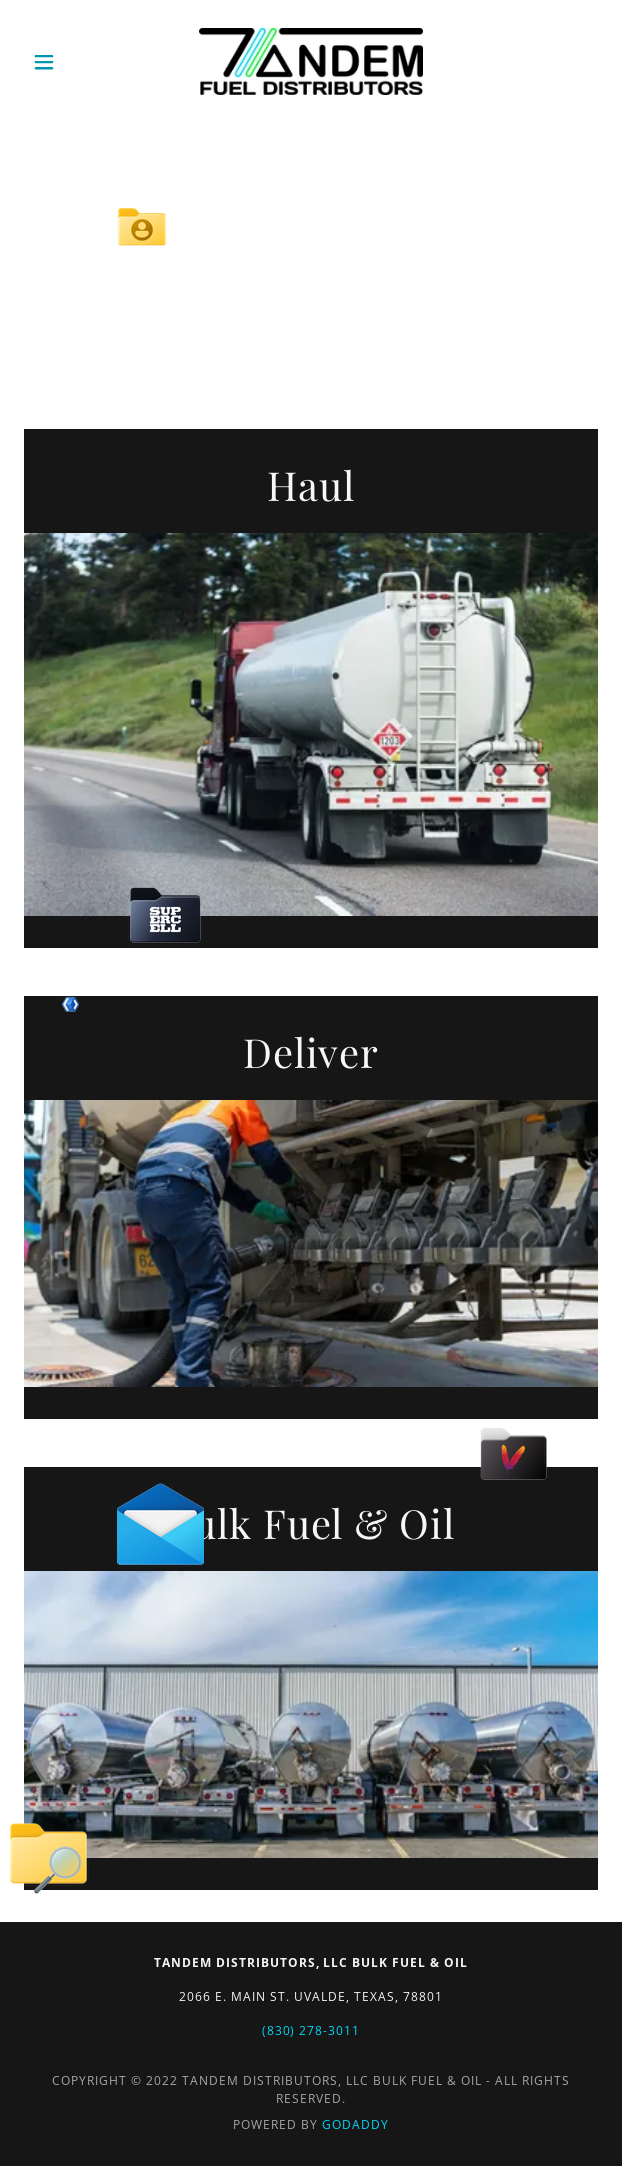 The image size is (622, 2166). I want to click on open your contacts folder, so click(142, 228).